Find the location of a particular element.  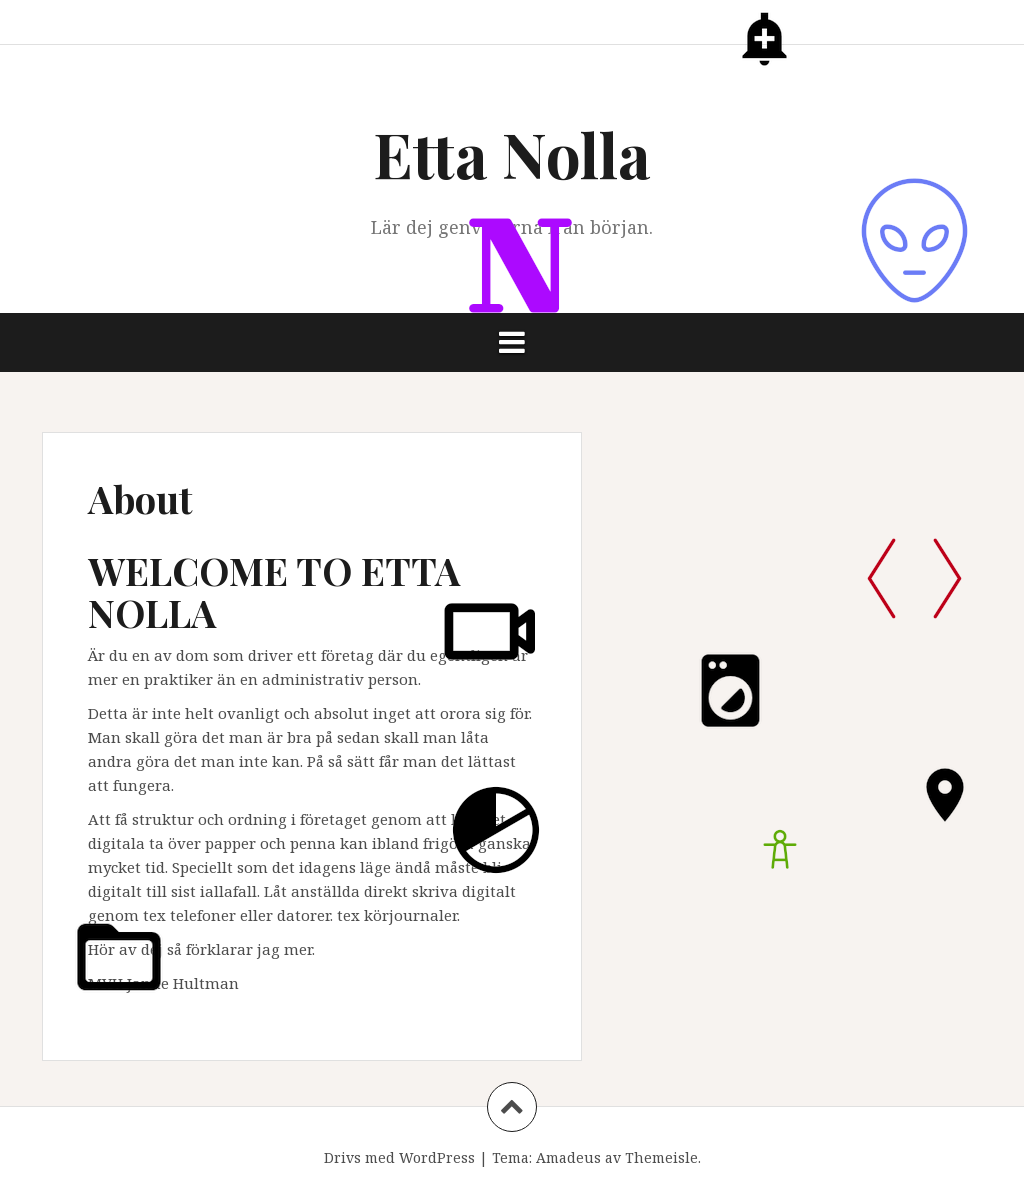

view current location on map is located at coordinates (945, 795).